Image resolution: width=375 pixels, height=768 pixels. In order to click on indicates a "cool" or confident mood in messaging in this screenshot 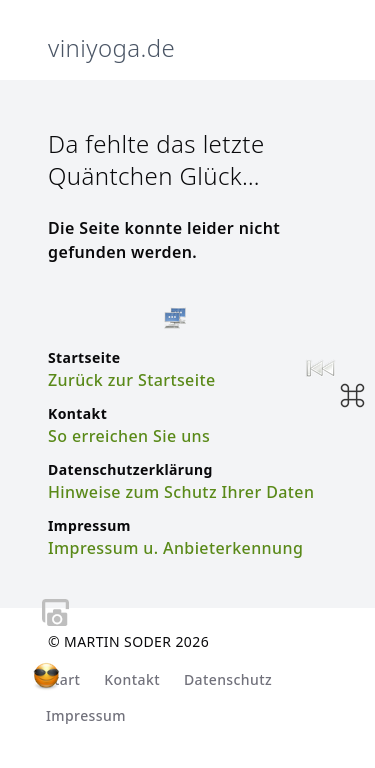, I will do `click(46, 676)`.